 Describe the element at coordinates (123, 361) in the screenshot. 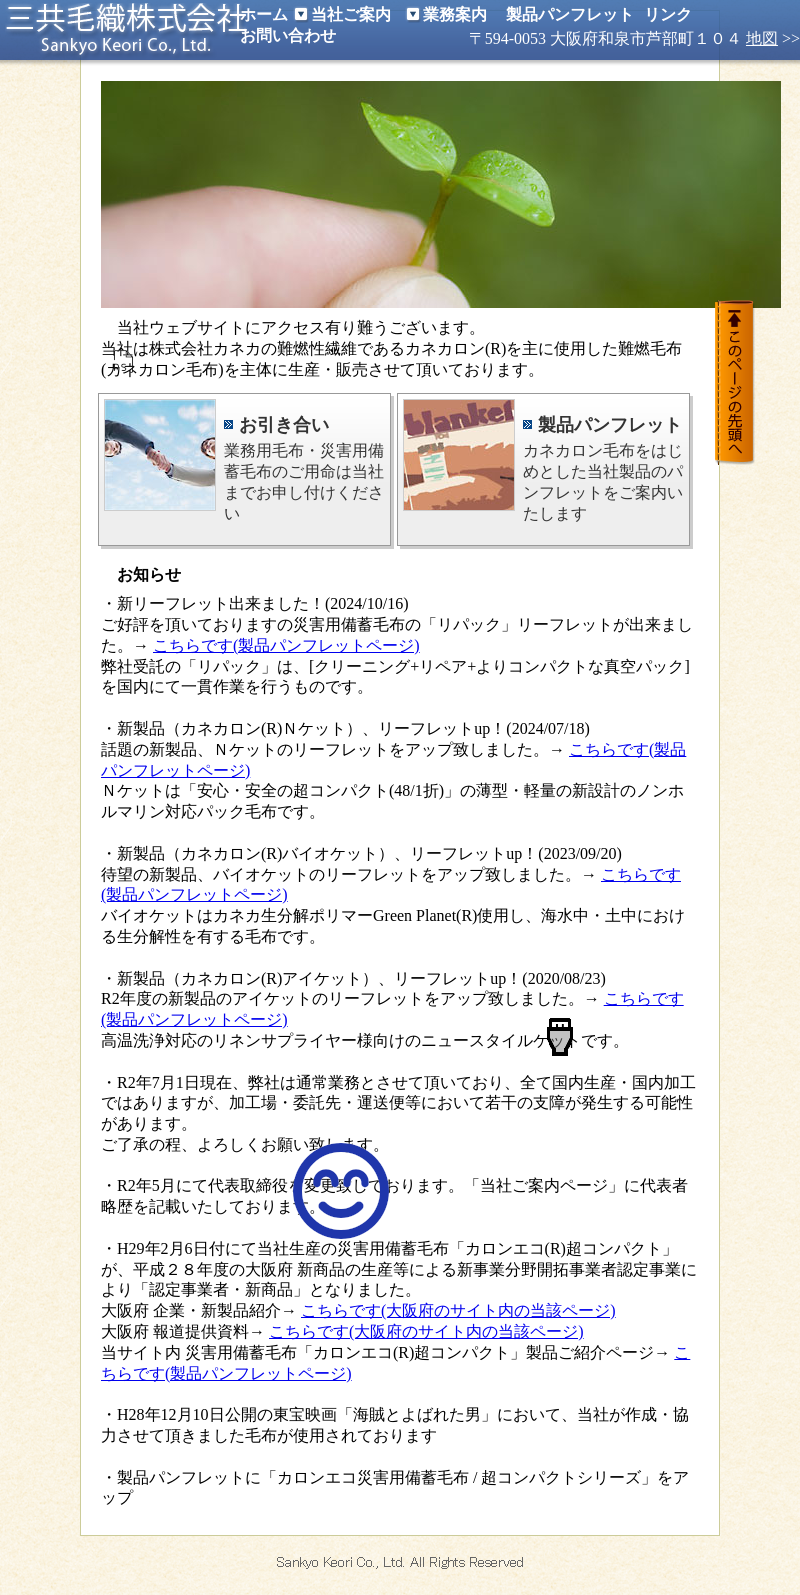

I see `a Rust source code file` at that location.